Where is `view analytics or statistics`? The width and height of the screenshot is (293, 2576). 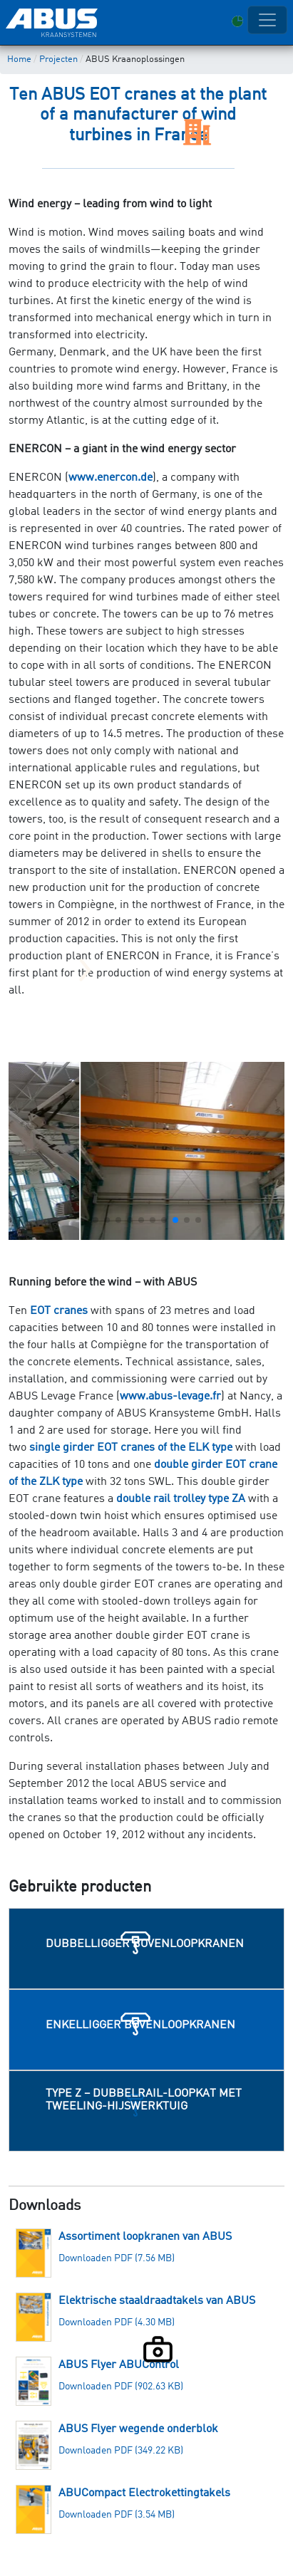
view analytics or statistics is located at coordinates (237, 21).